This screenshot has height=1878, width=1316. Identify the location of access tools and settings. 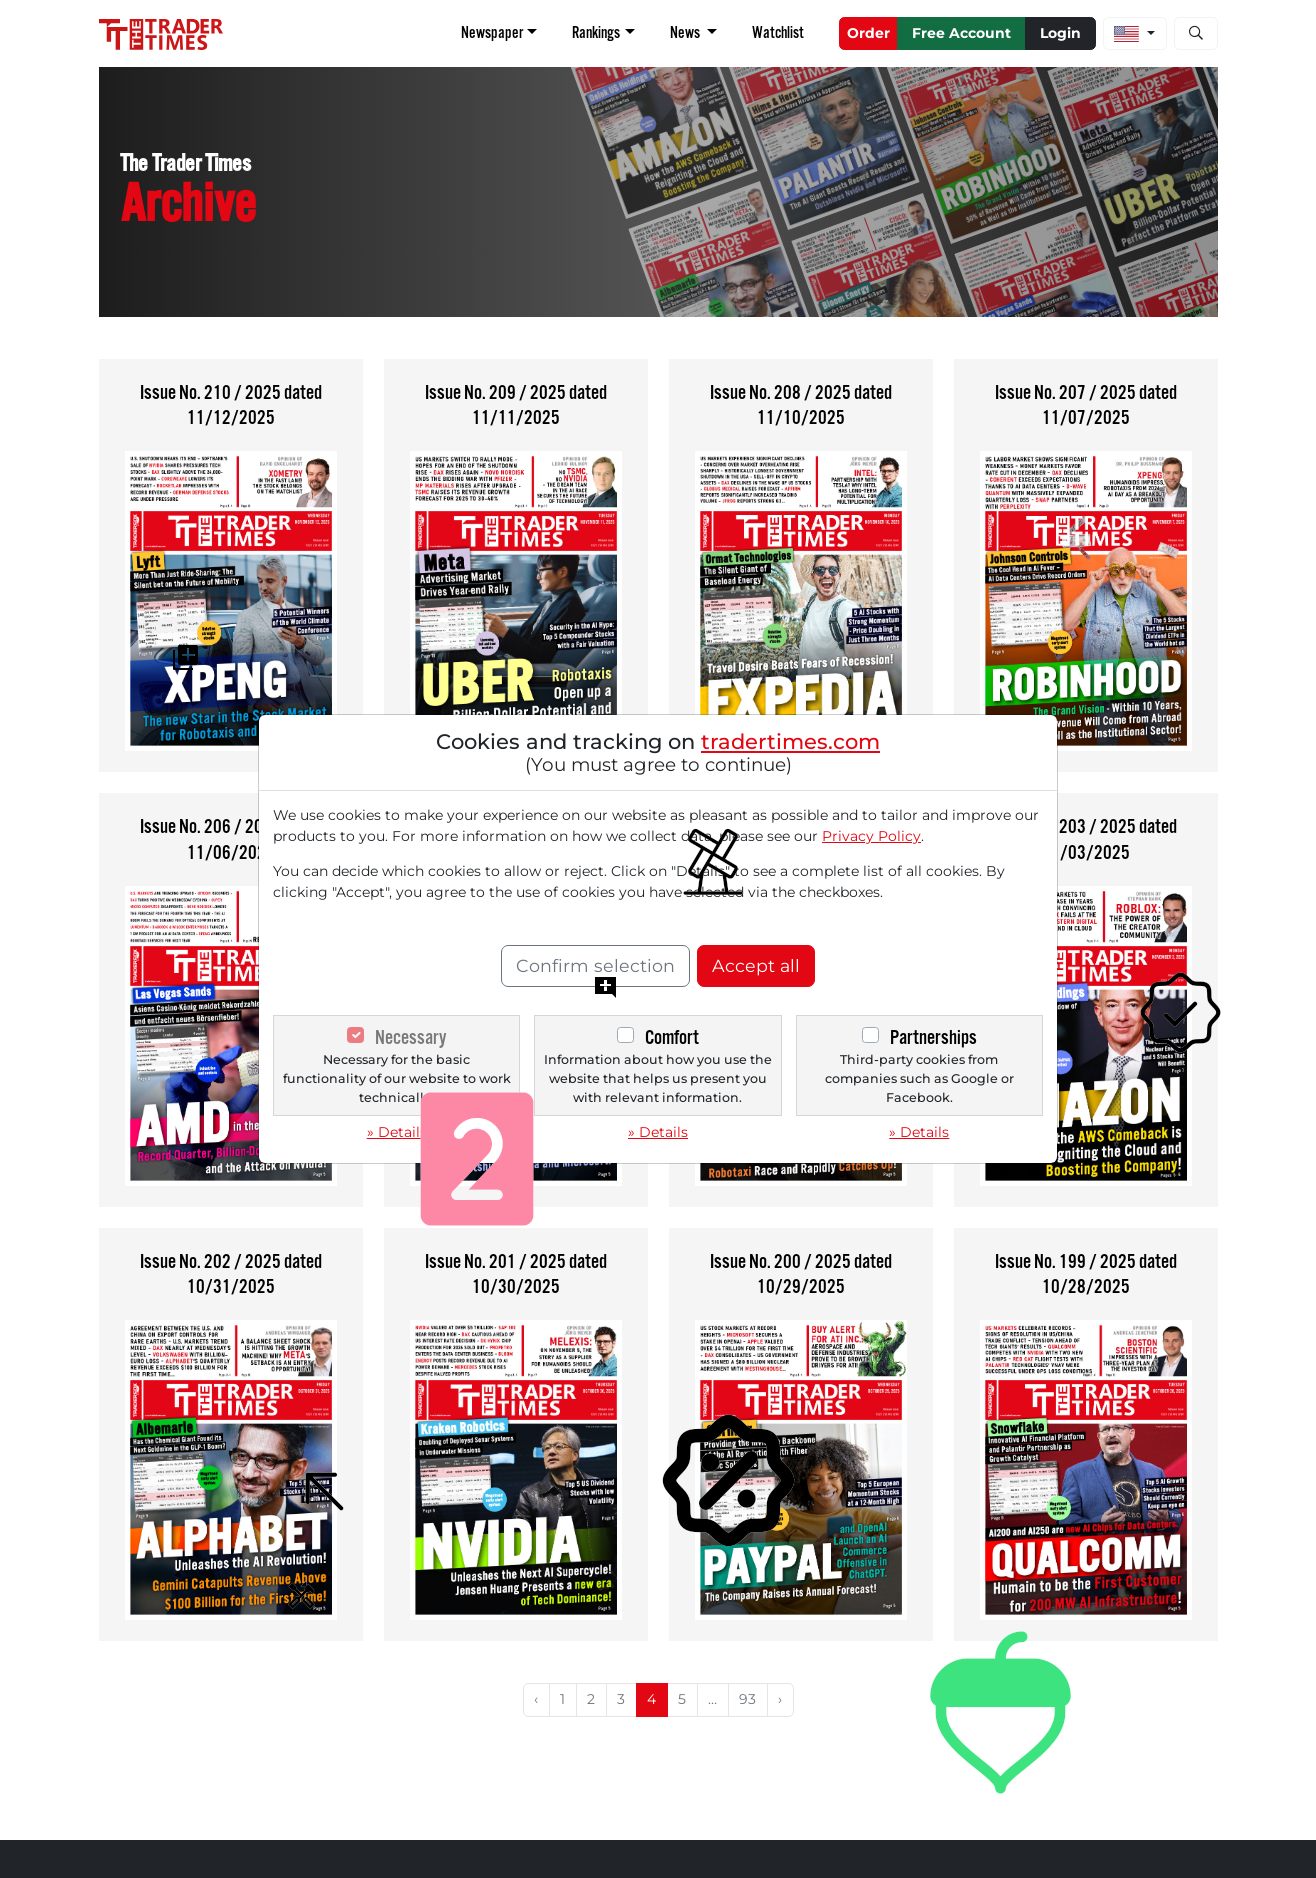
(301, 1595).